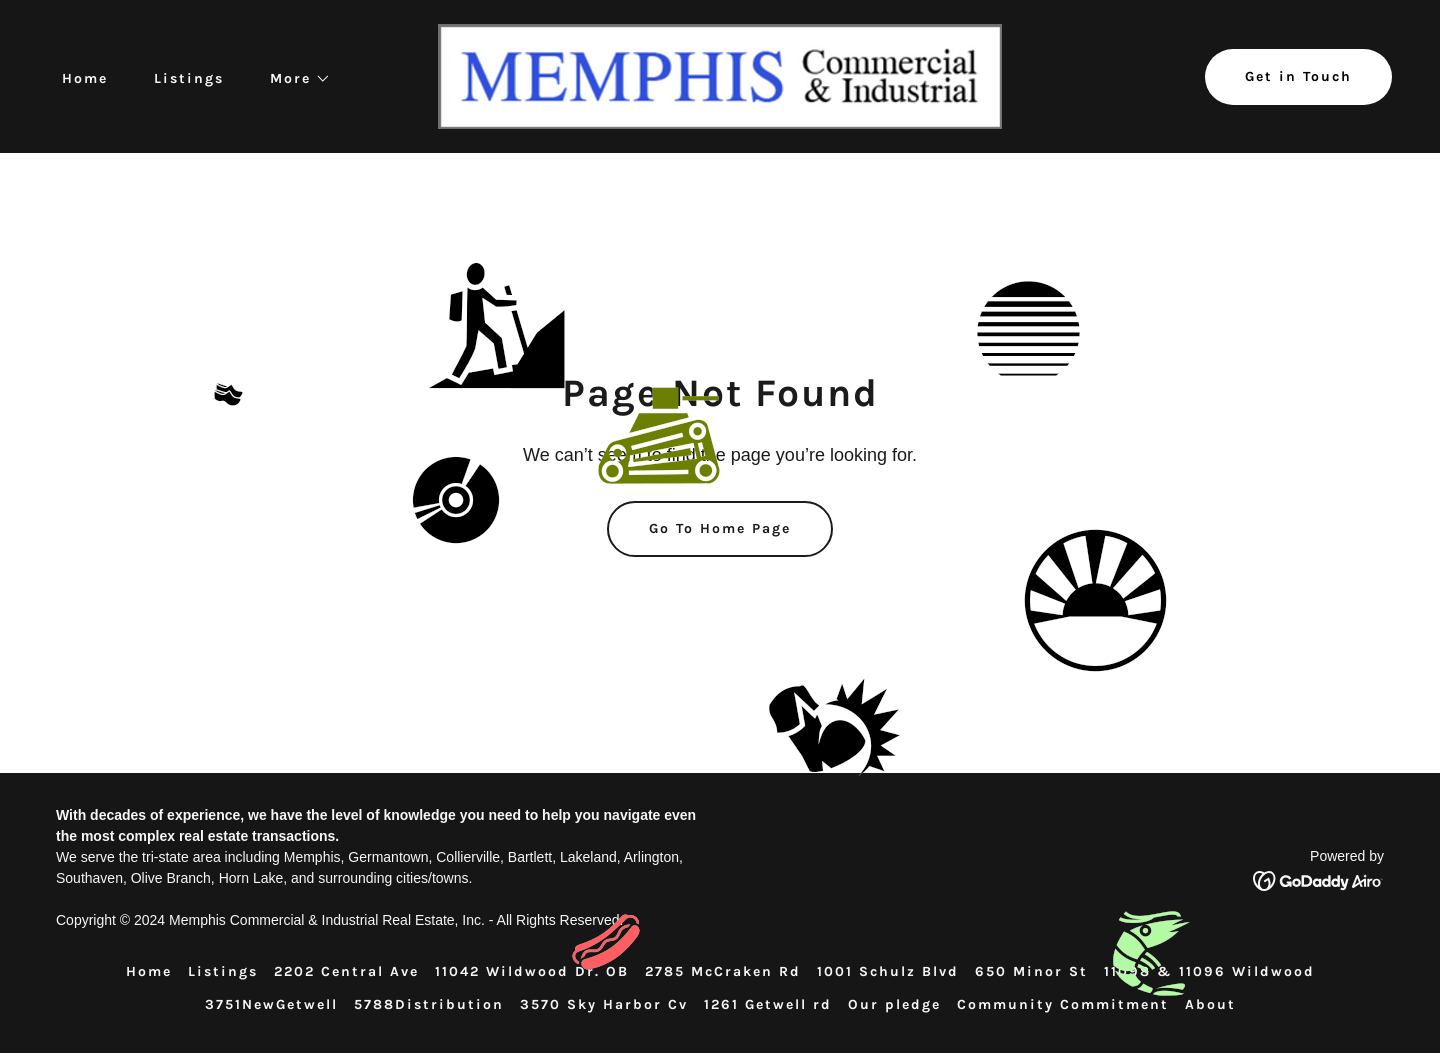 This screenshot has width=1440, height=1053. Describe the element at coordinates (497, 320) in the screenshot. I see `explore hiking trails nearby` at that location.